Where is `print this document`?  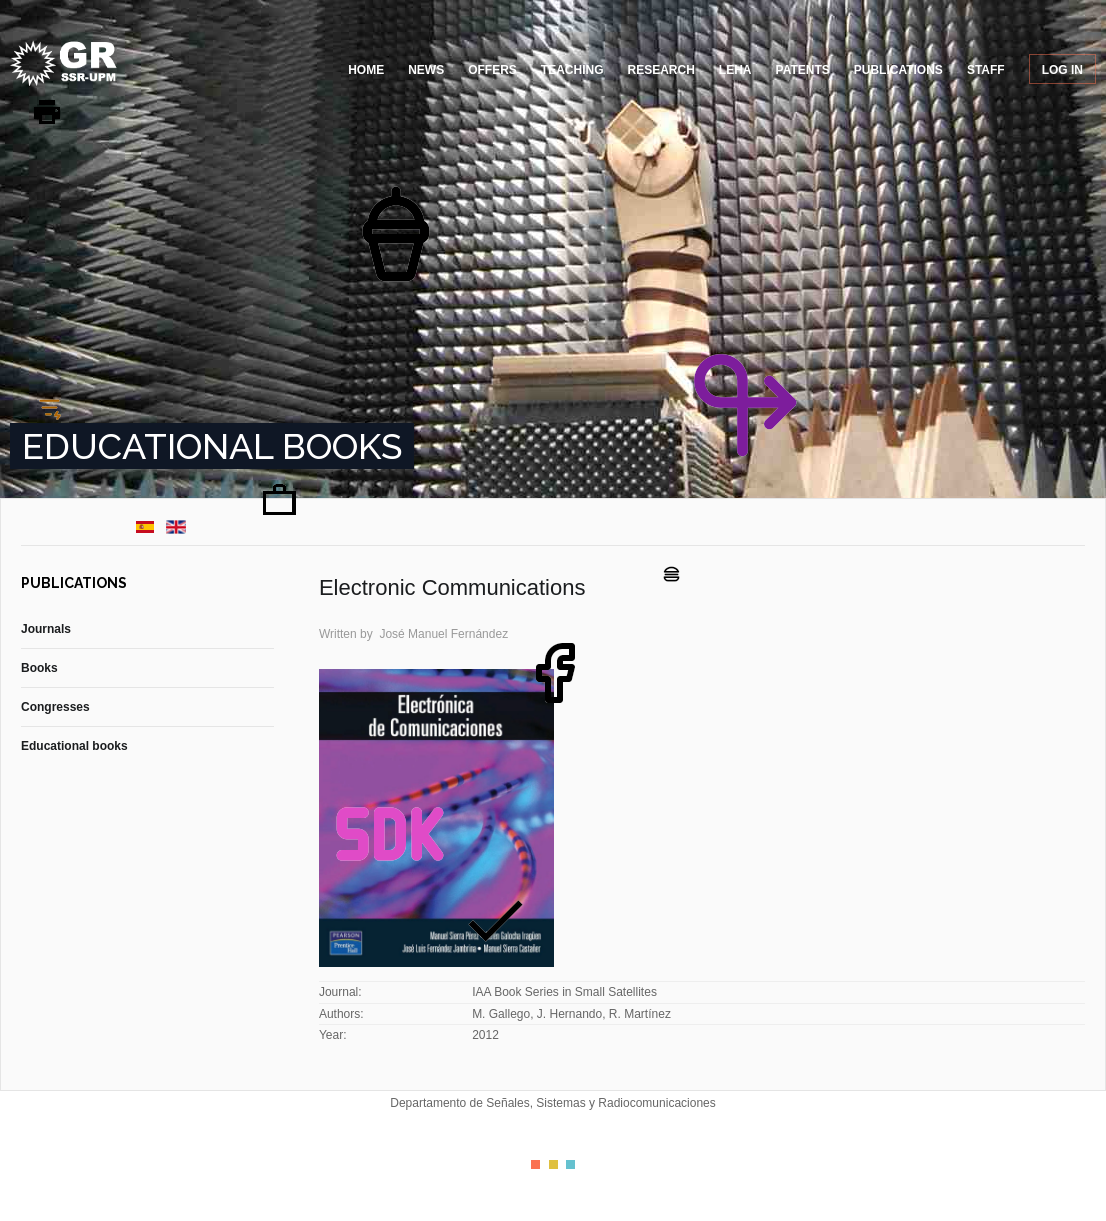 print this document is located at coordinates (47, 112).